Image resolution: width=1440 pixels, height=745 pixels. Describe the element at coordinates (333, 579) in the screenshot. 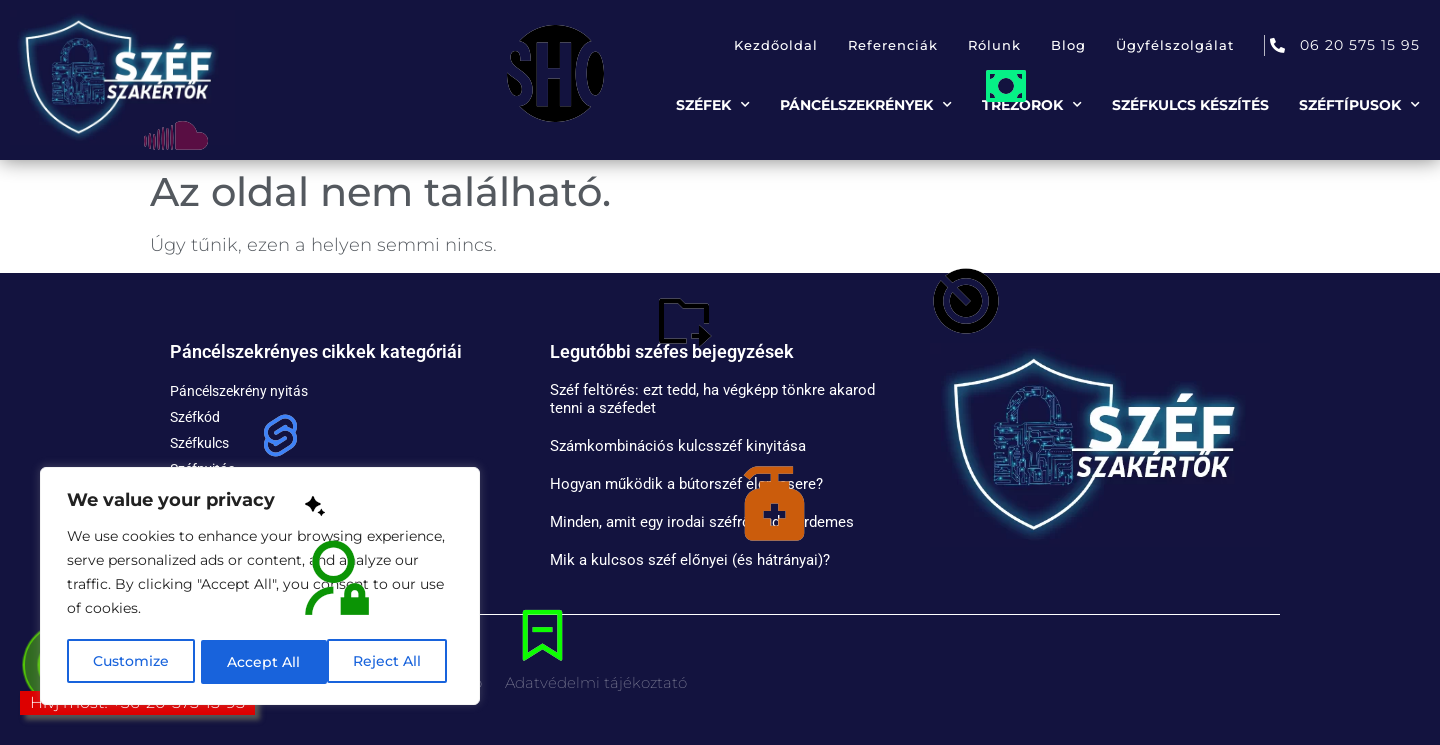

I see `access admin or administrator settings` at that location.